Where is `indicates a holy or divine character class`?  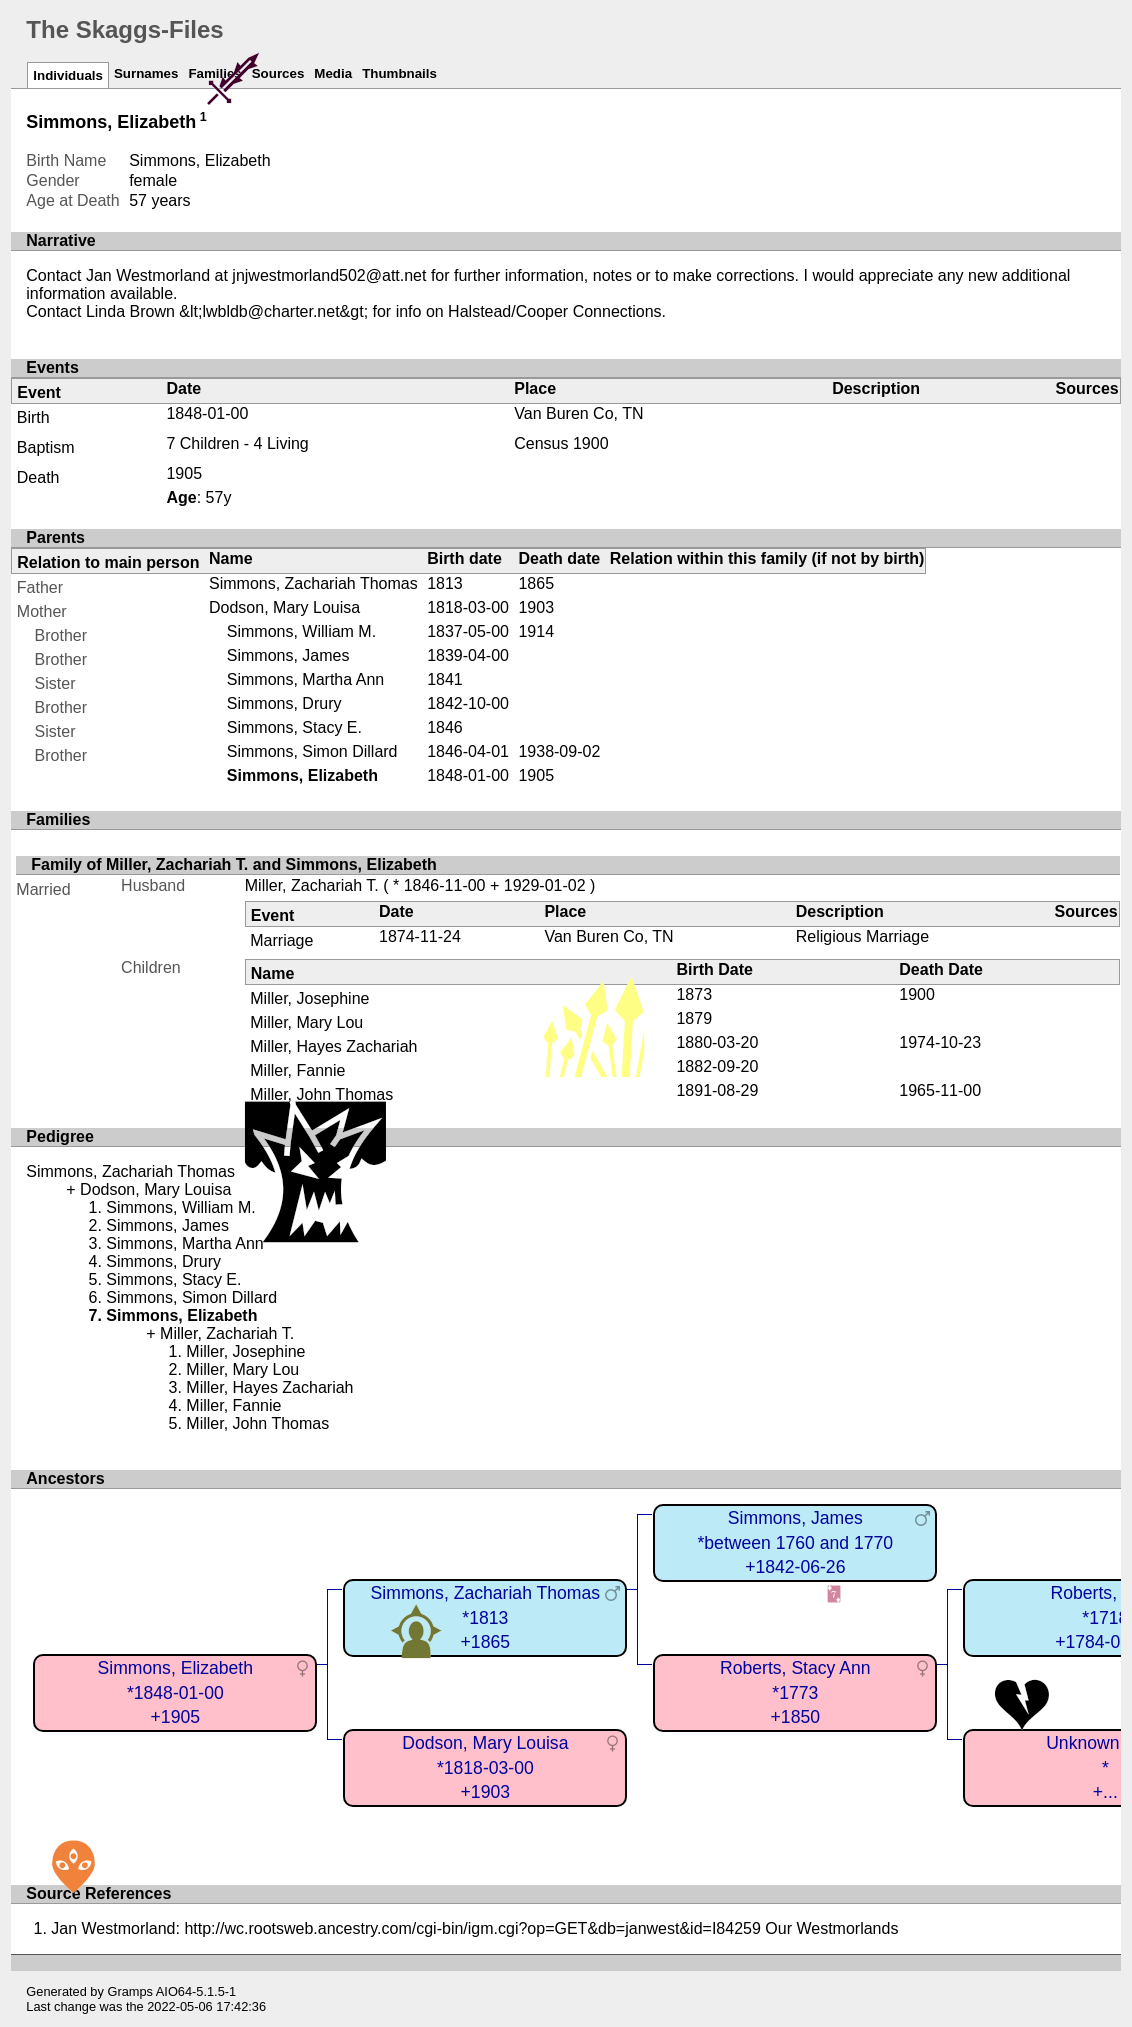 indicates a holy or divine character class is located at coordinates (416, 1631).